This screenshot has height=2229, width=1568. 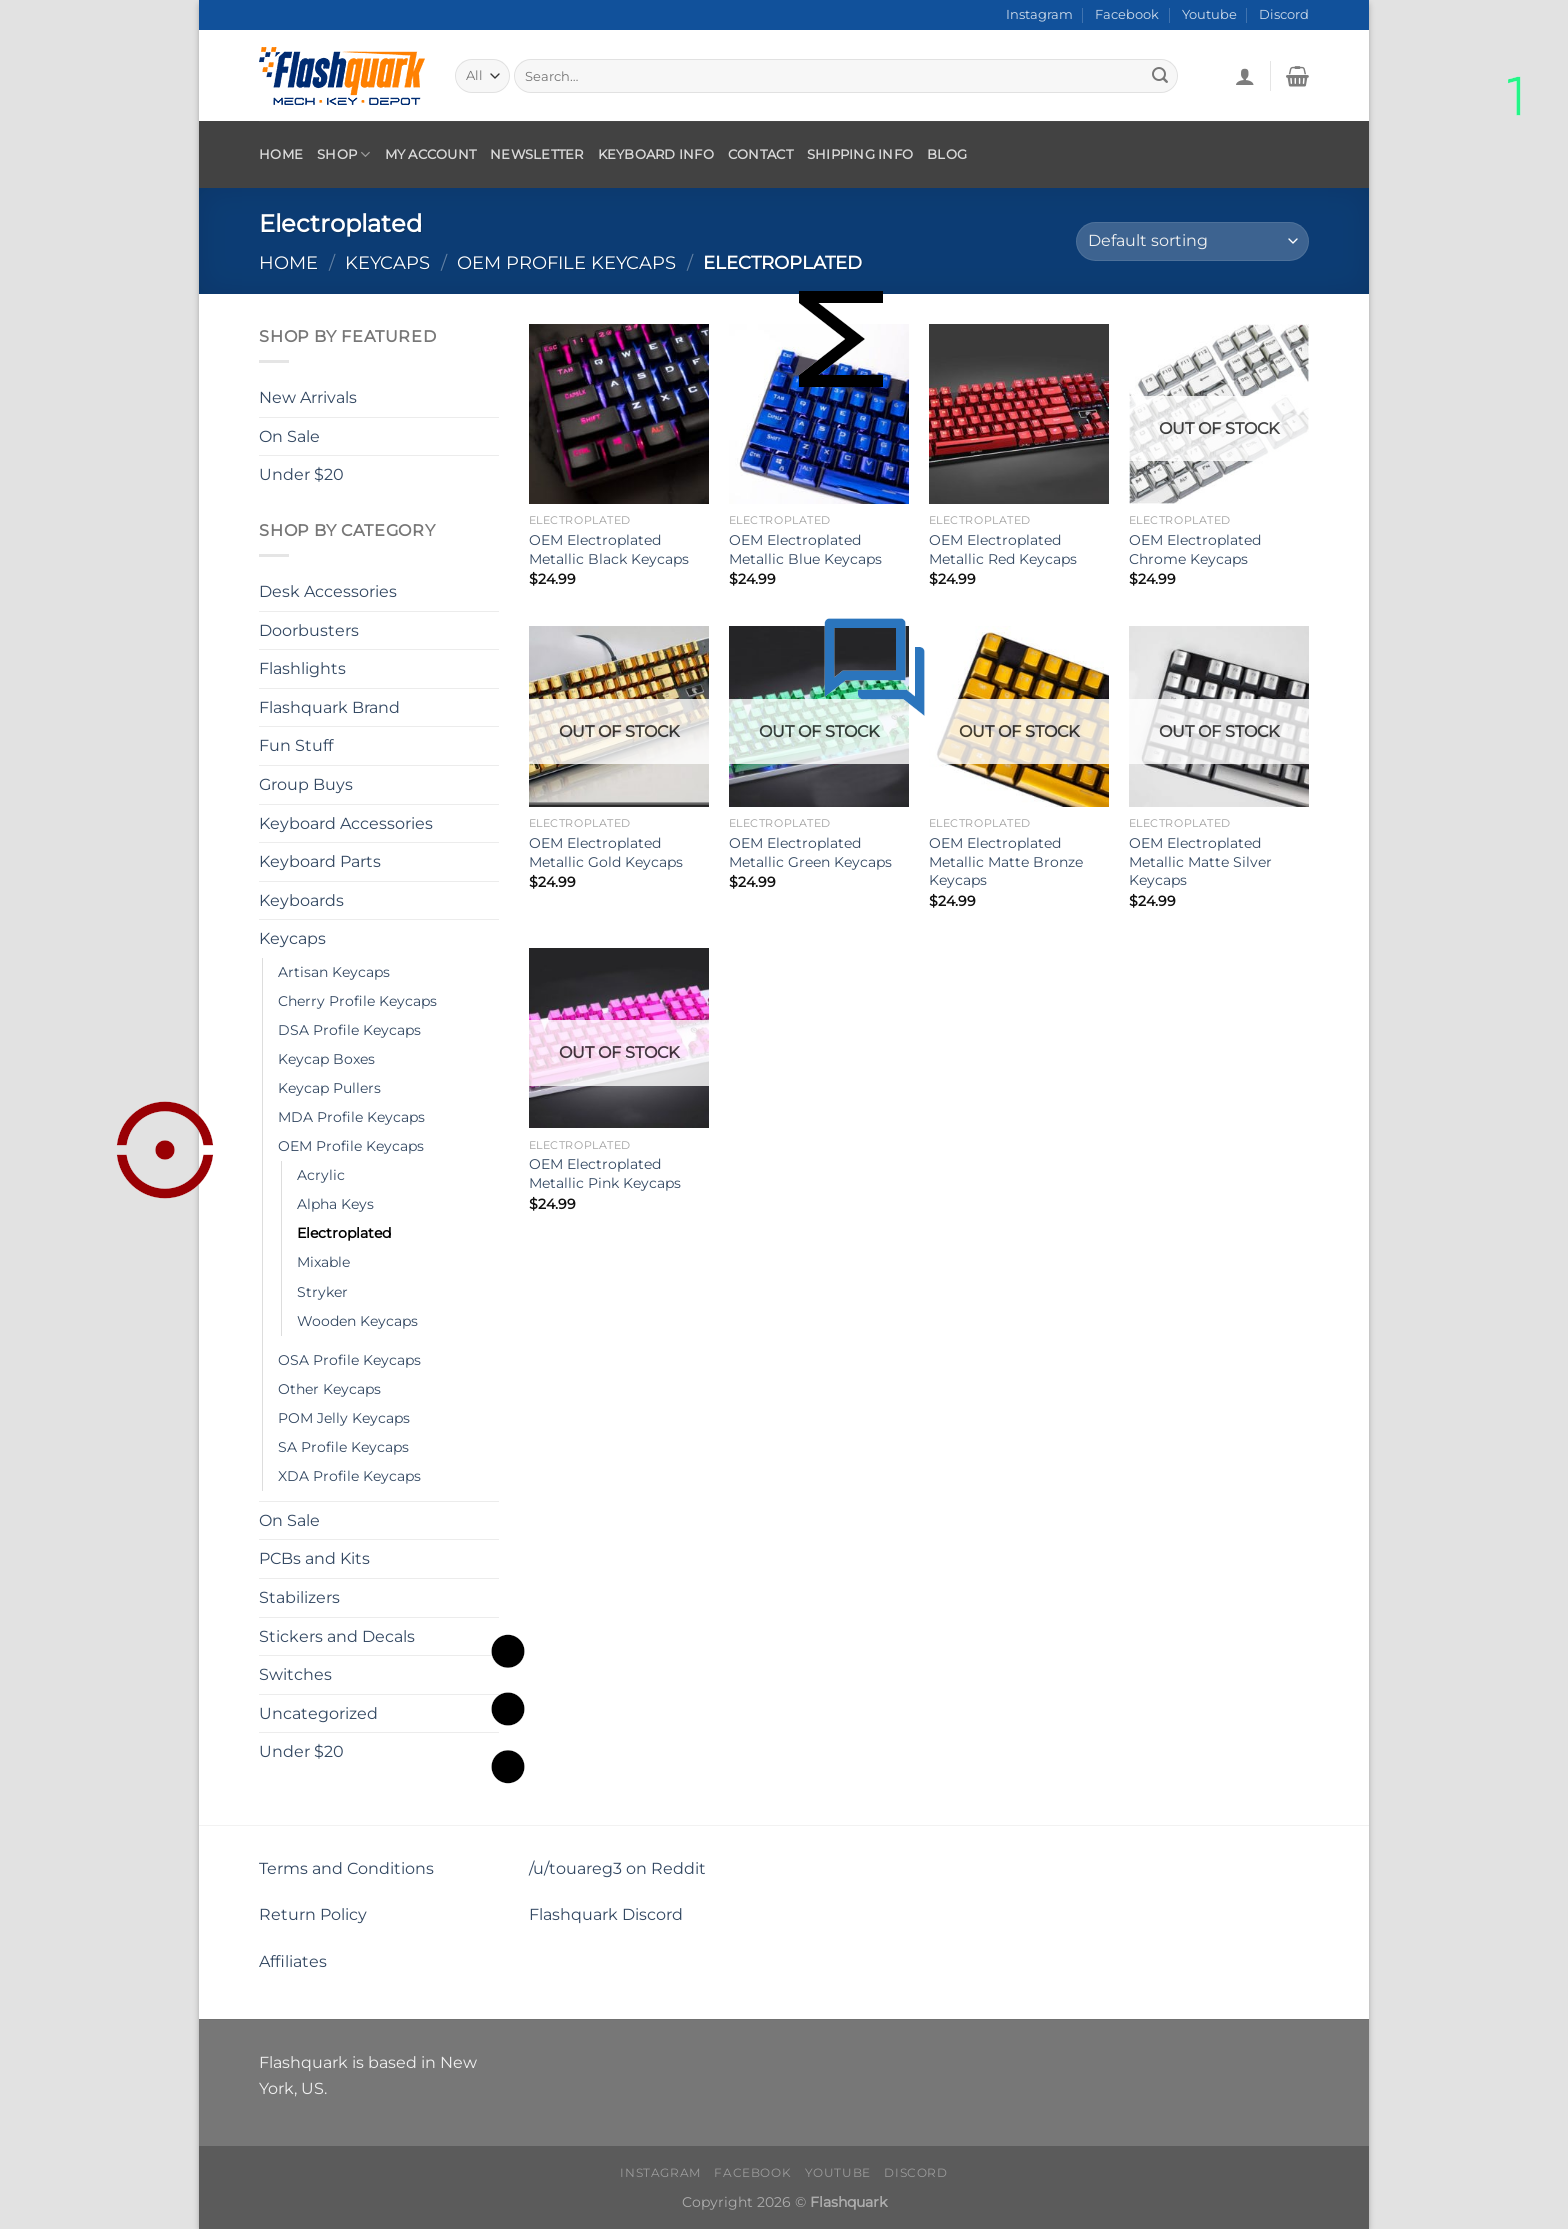 I want to click on open more options menu, so click(x=508, y=1709).